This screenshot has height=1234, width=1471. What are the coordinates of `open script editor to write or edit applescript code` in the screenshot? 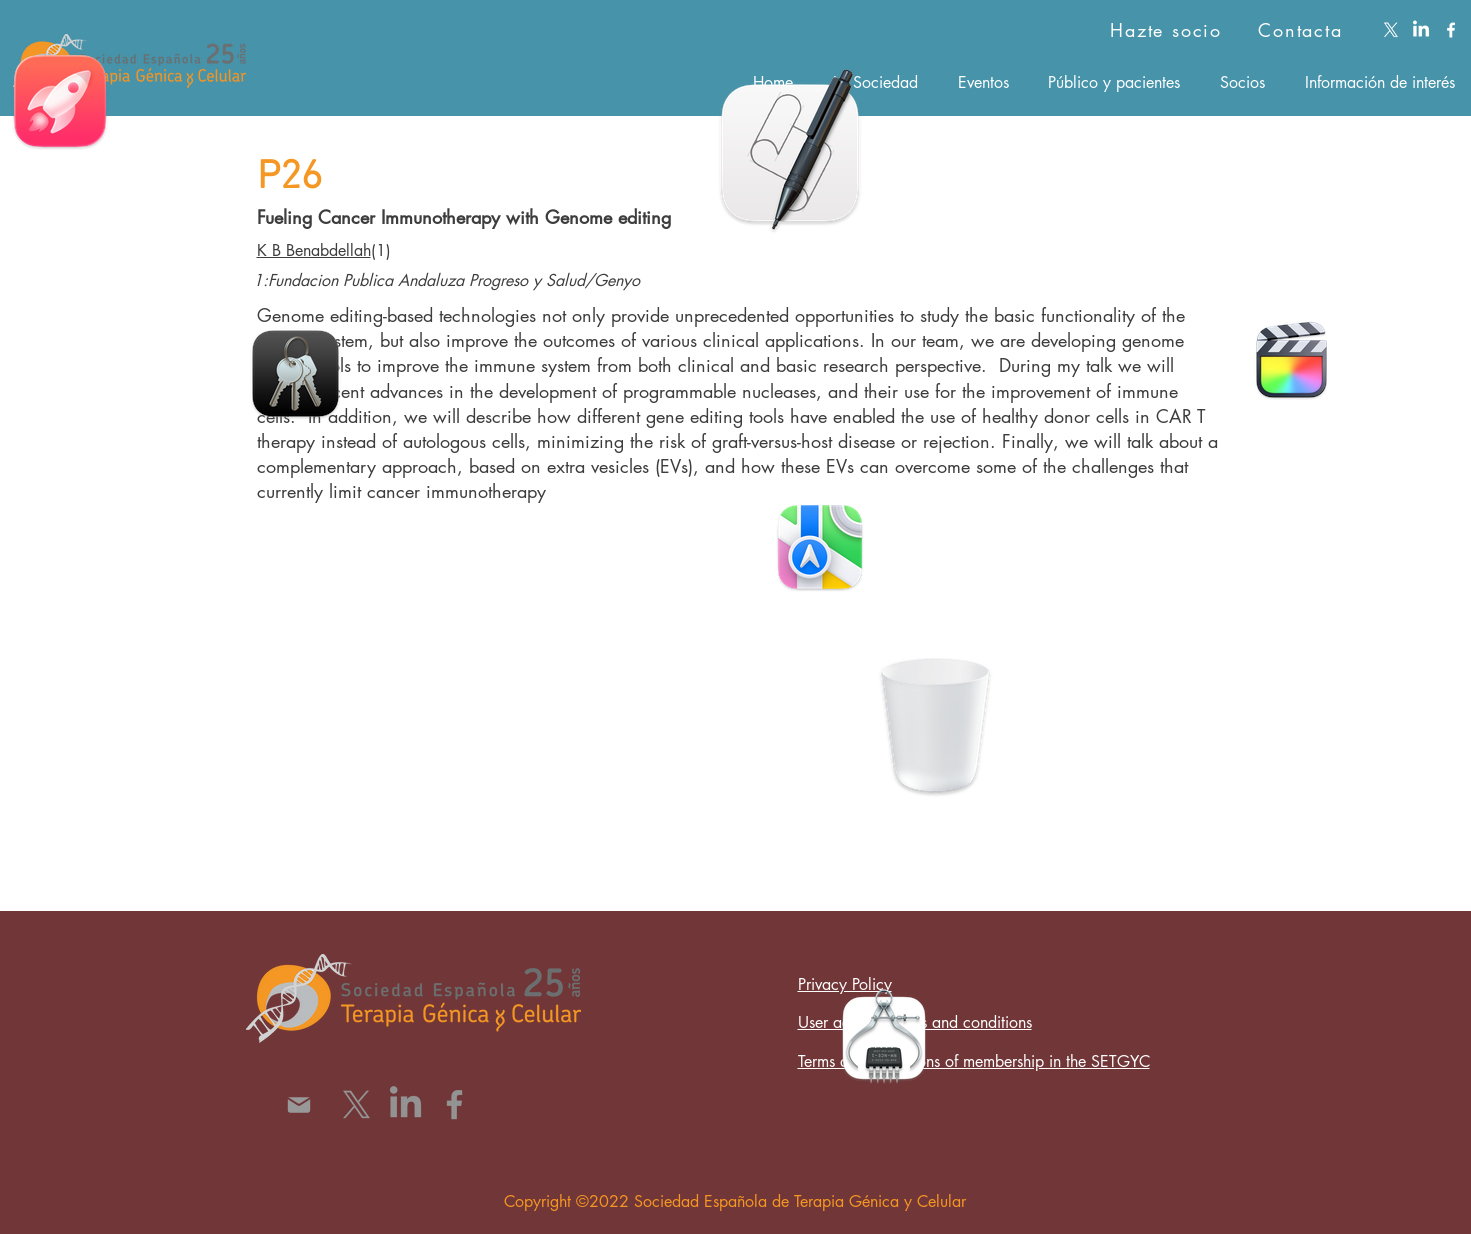 It's located at (790, 153).